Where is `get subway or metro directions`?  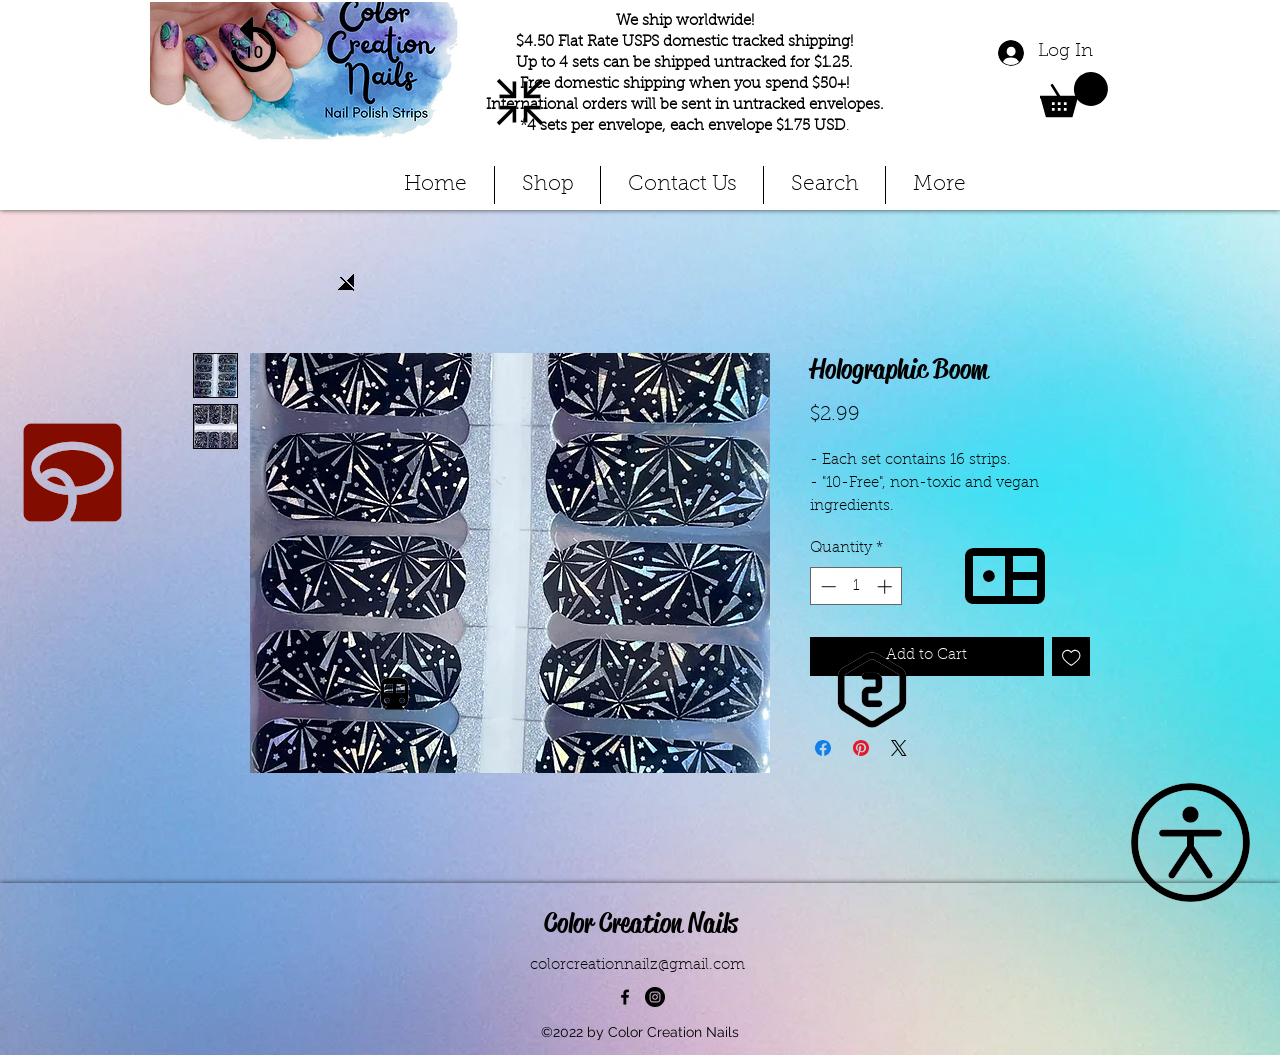
get subway or metro directions is located at coordinates (394, 694).